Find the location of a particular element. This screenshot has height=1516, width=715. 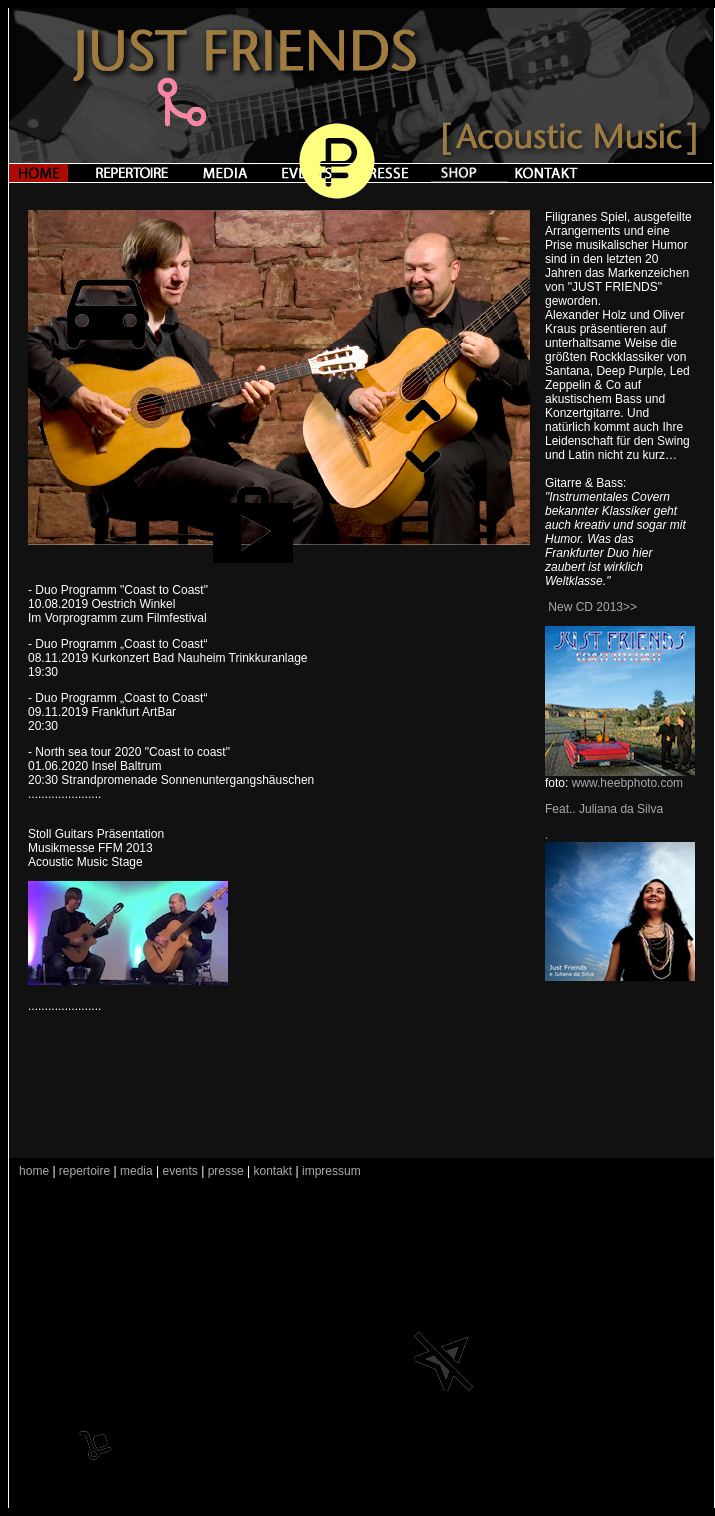

expand to show more content is located at coordinates (423, 436).